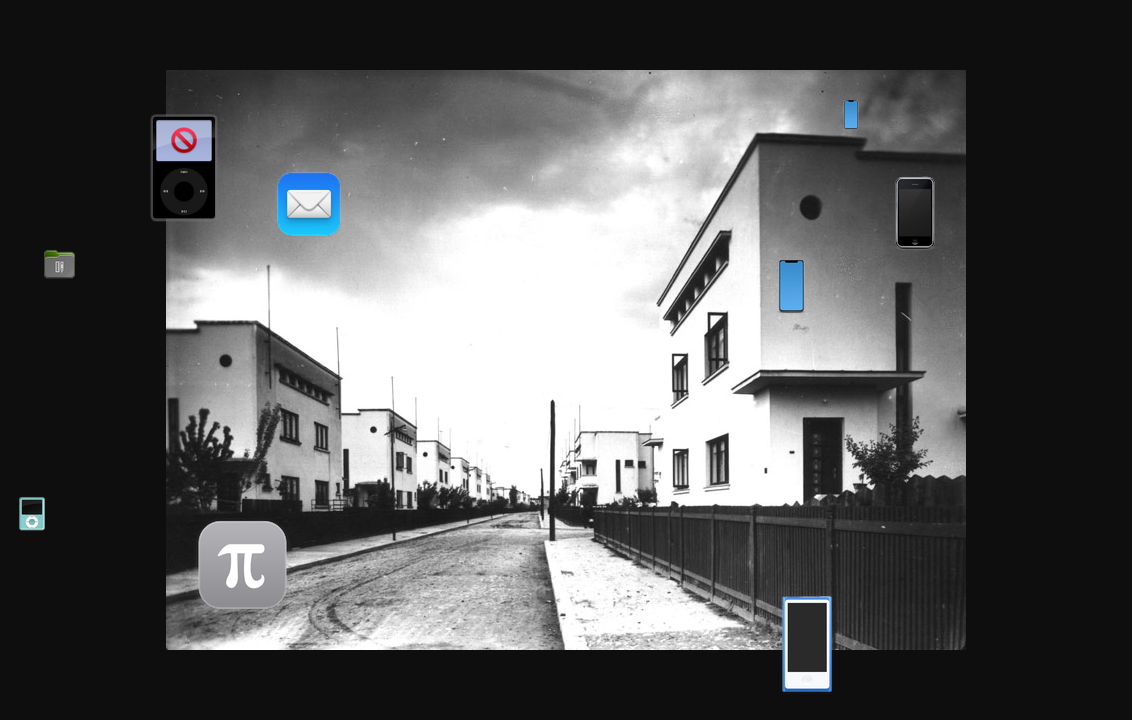 This screenshot has width=1132, height=720. What do you see at coordinates (851, 115) in the screenshot?
I see `iPhone 13 device icon` at bounding box center [851, 115].